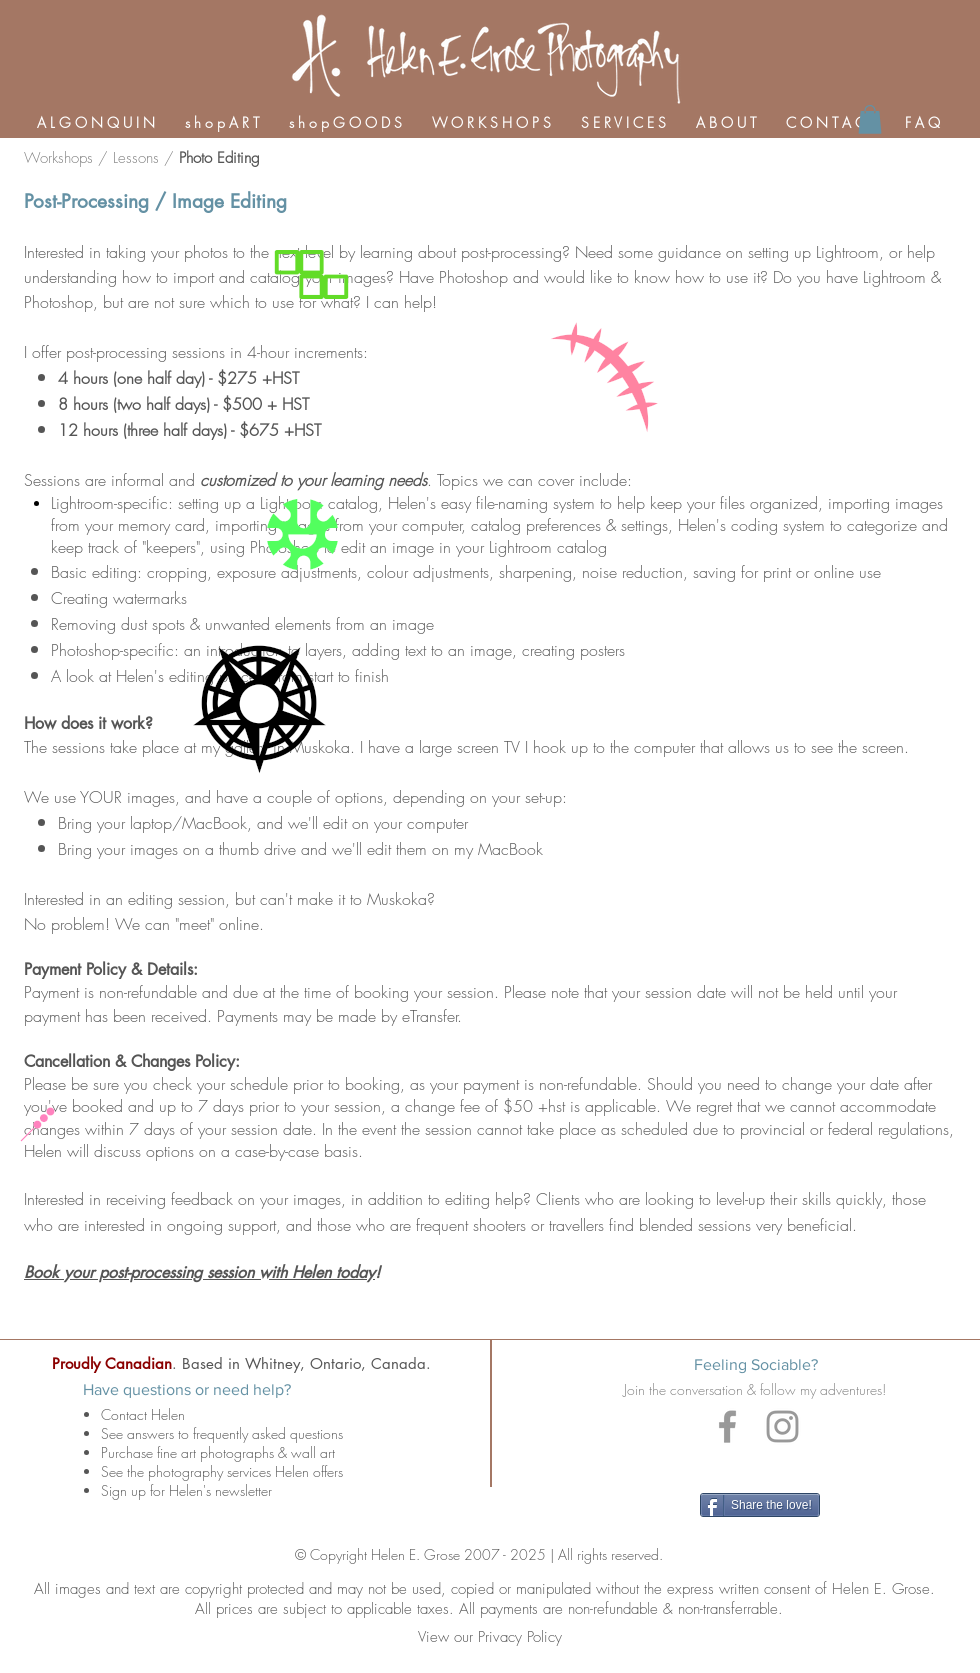 The height and width of the screenshot is (1673, 980). Describe the element at coordinates (37, 1124) in the screenshot. I see `Japanese dango food item in a restaurant or food delivery app` at that location.